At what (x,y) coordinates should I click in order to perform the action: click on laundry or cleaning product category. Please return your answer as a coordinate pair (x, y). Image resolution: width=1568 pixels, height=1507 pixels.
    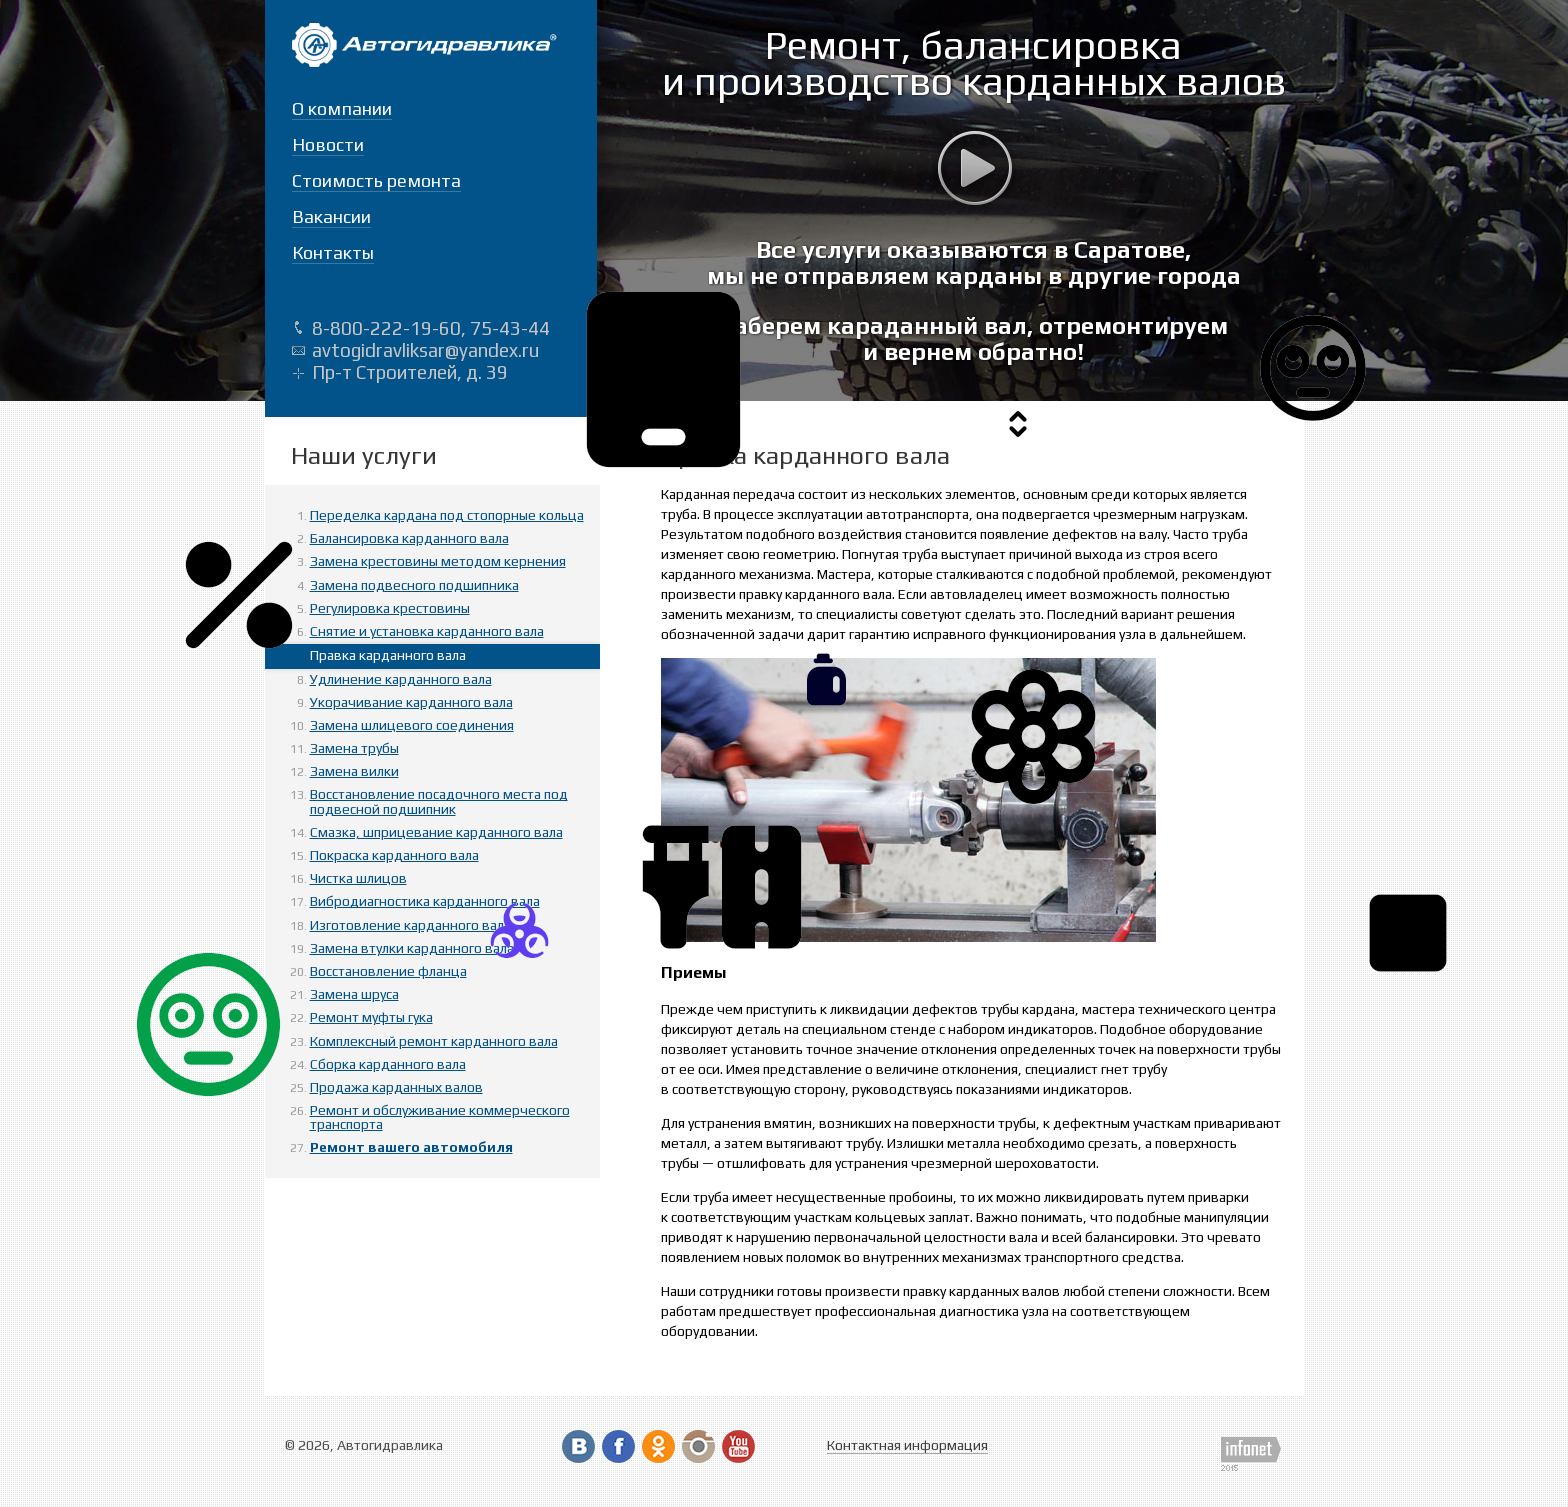
    Looking at the image, I should click on (826, 679).